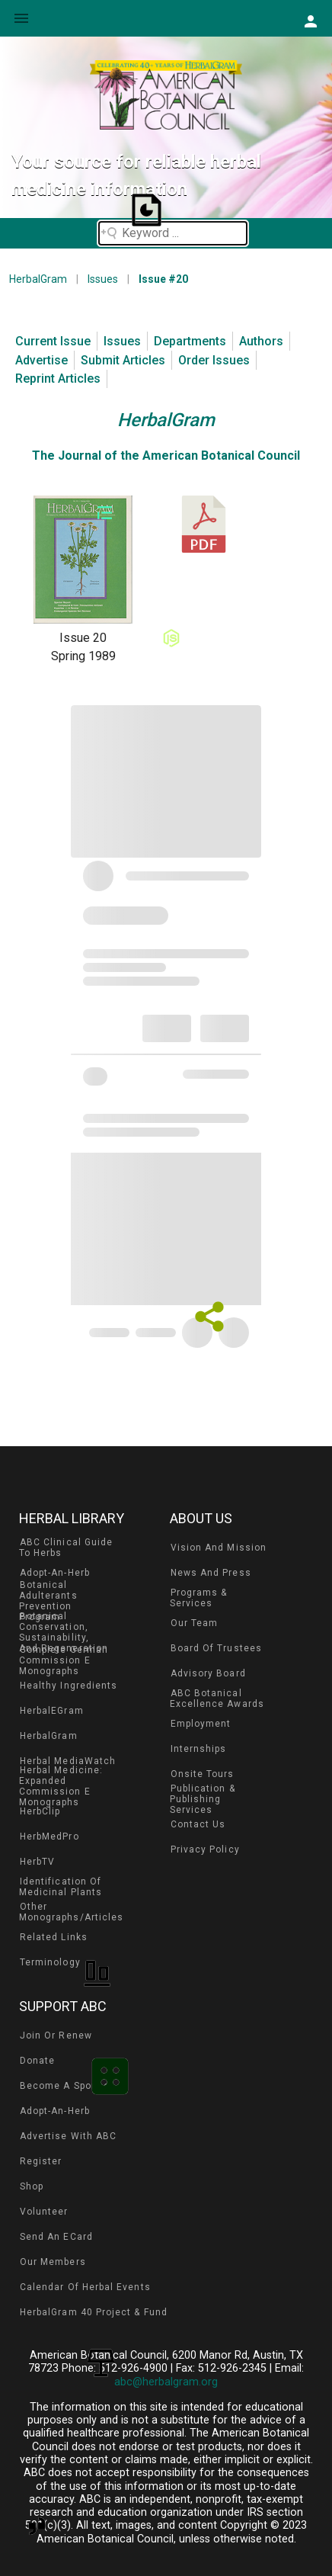 Image resolution: width=332 pixels, height=2576 pixels. What do you see at coordinates (101, 2363) in the screenshot?
I see `open Apple Keynote presentation app` at bounding box center [101, 2363].